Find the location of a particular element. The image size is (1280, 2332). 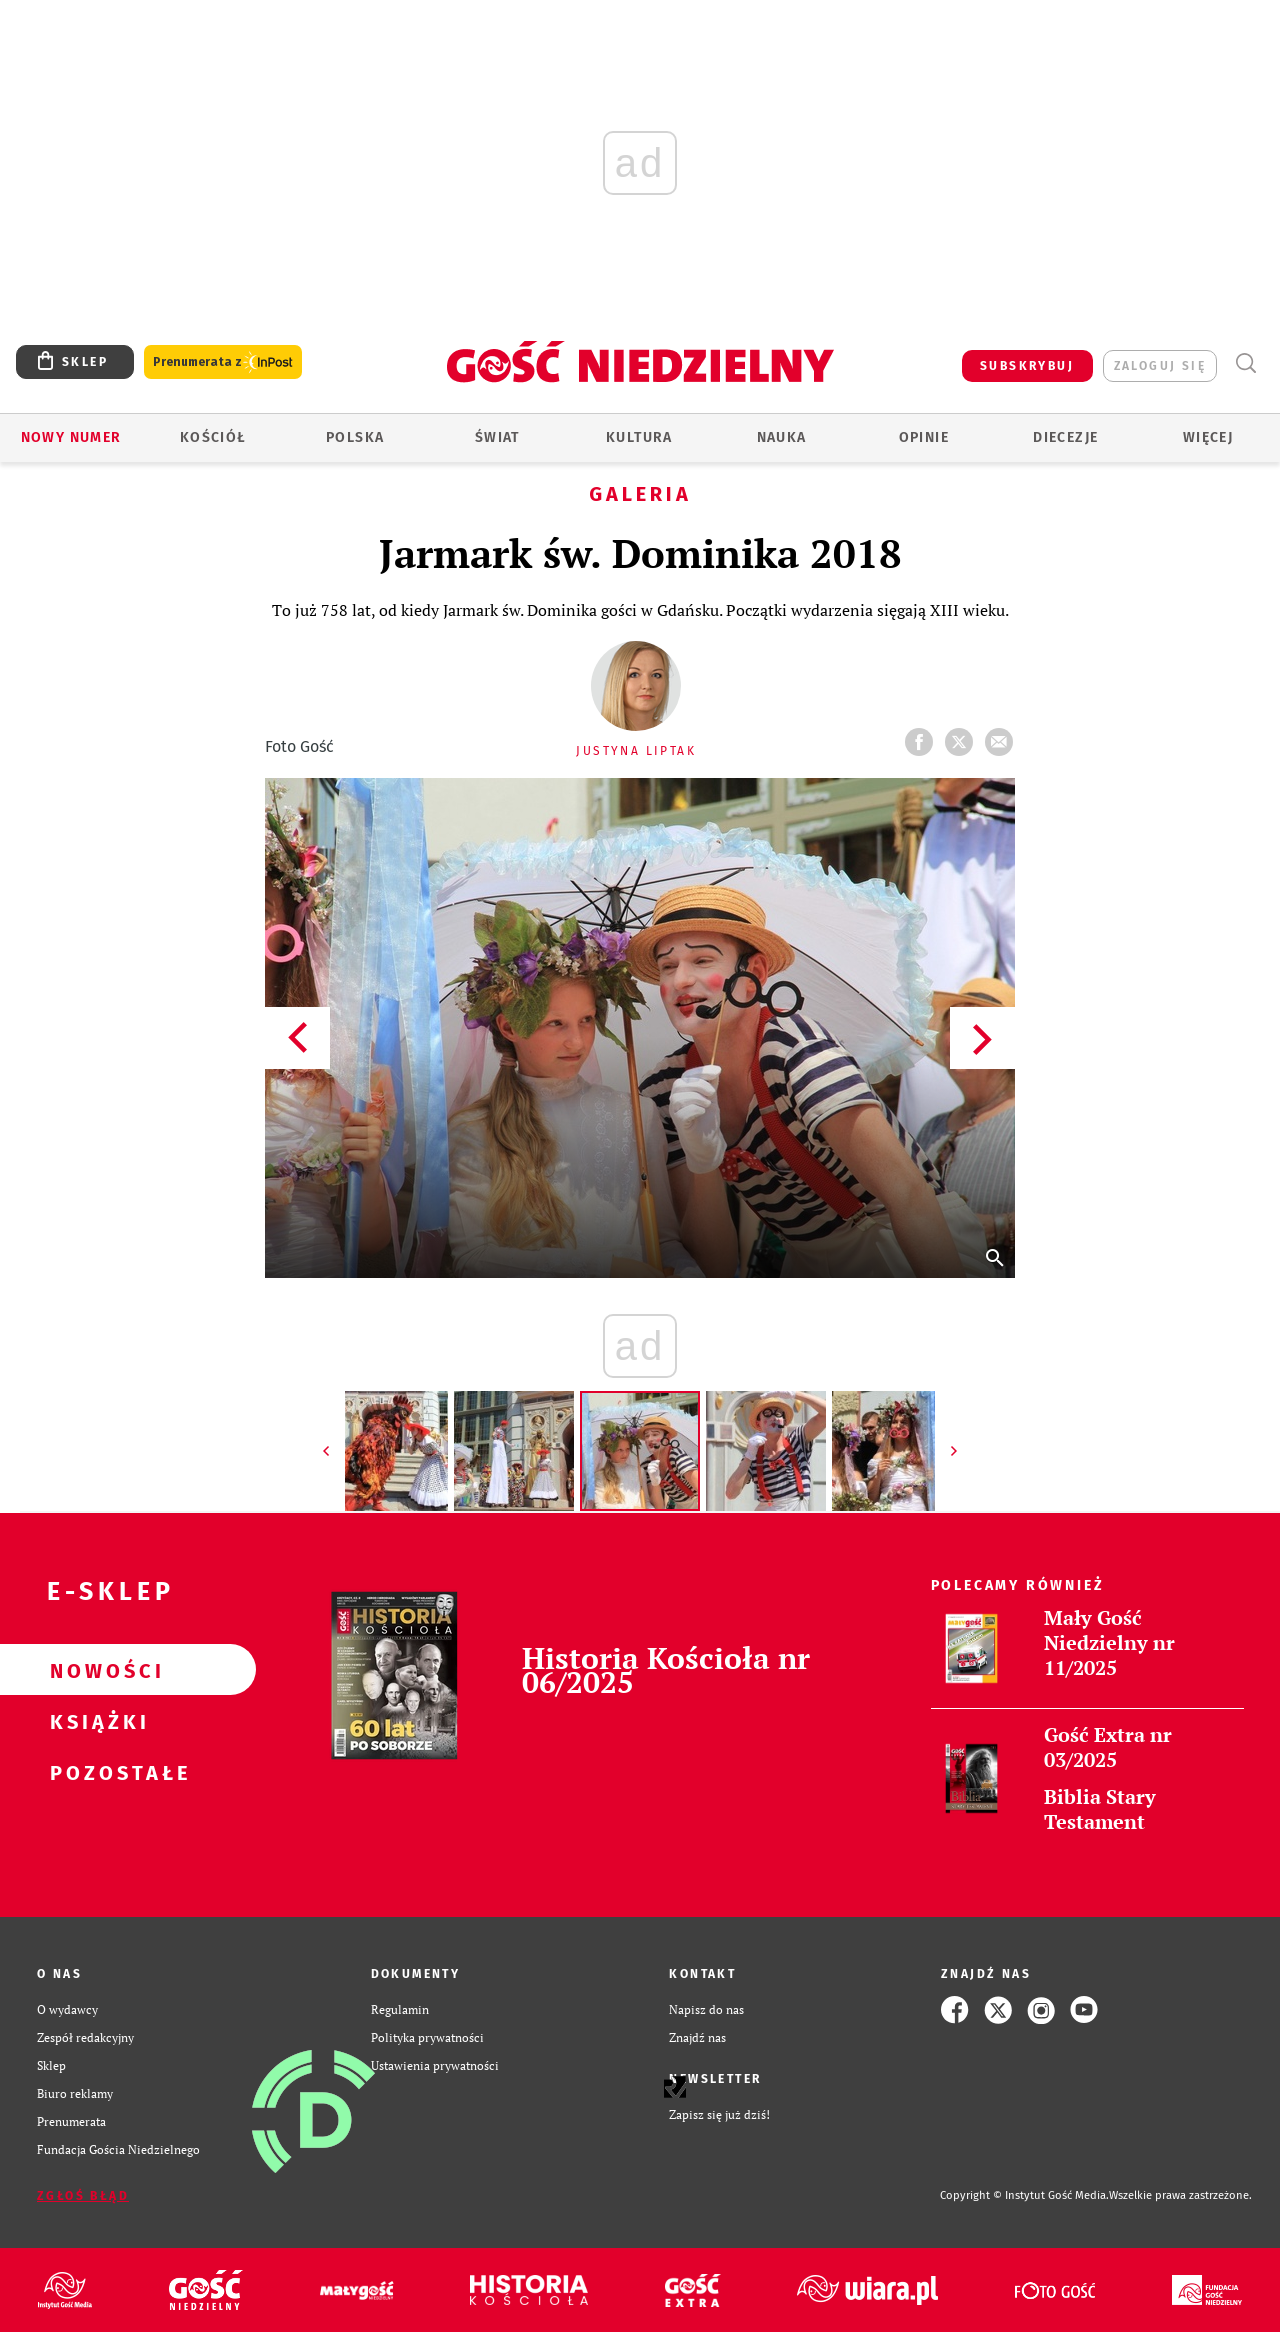

indicates RISC-V architecture compatibility is located at coordinates (675, 2087).